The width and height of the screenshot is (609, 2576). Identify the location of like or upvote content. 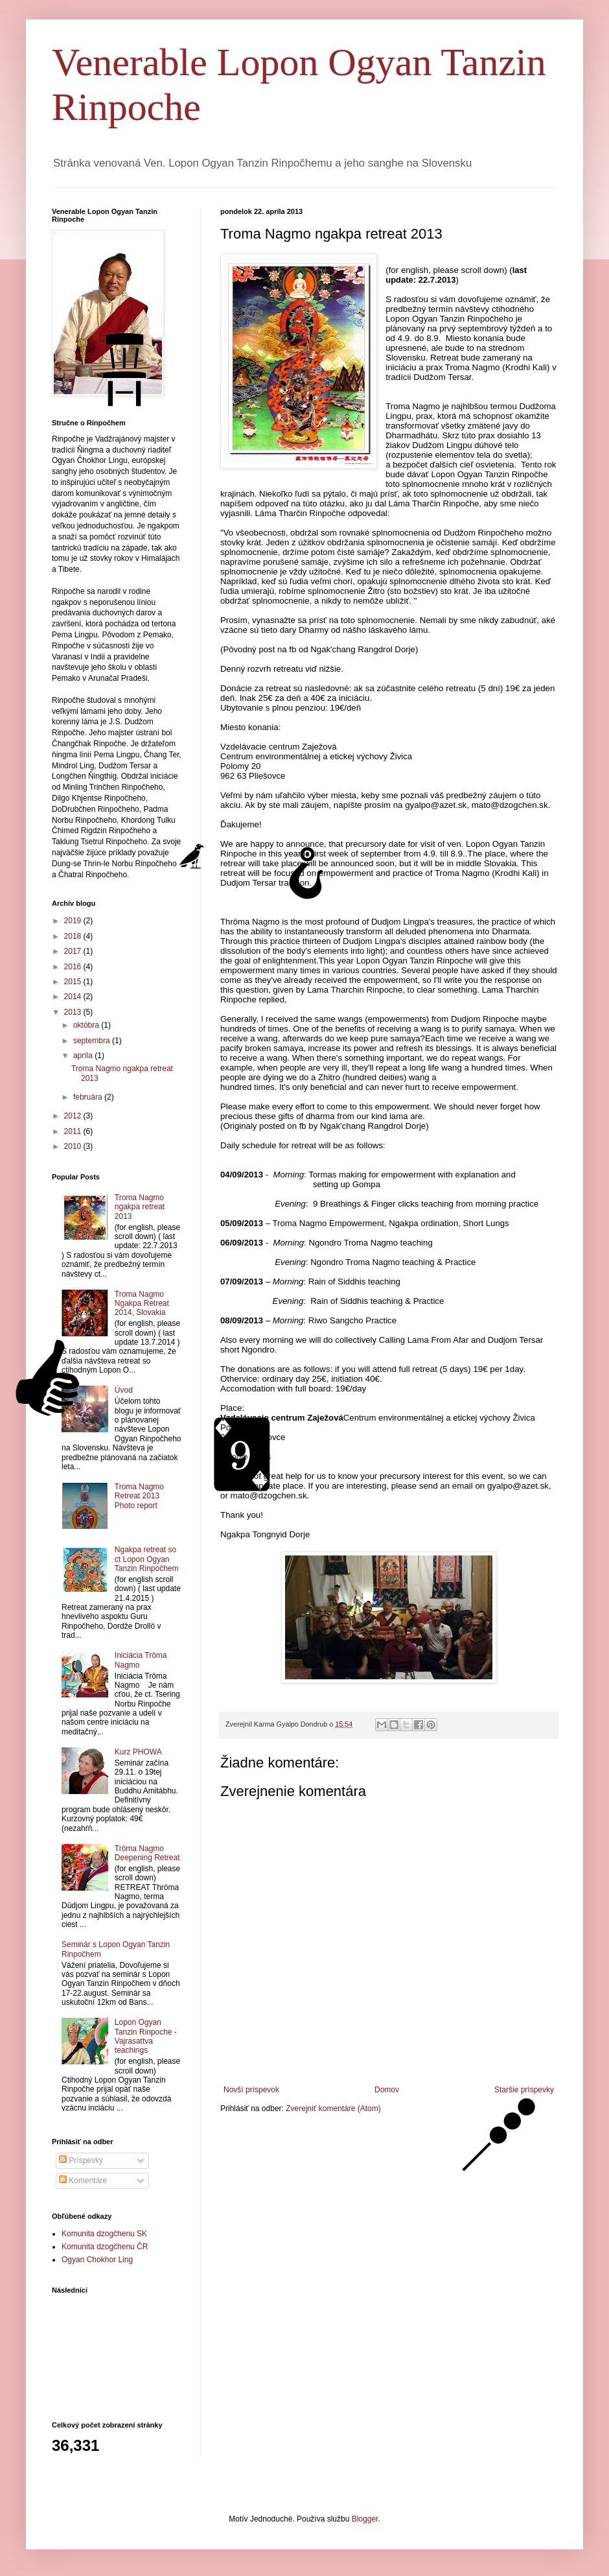
(49, 1378).